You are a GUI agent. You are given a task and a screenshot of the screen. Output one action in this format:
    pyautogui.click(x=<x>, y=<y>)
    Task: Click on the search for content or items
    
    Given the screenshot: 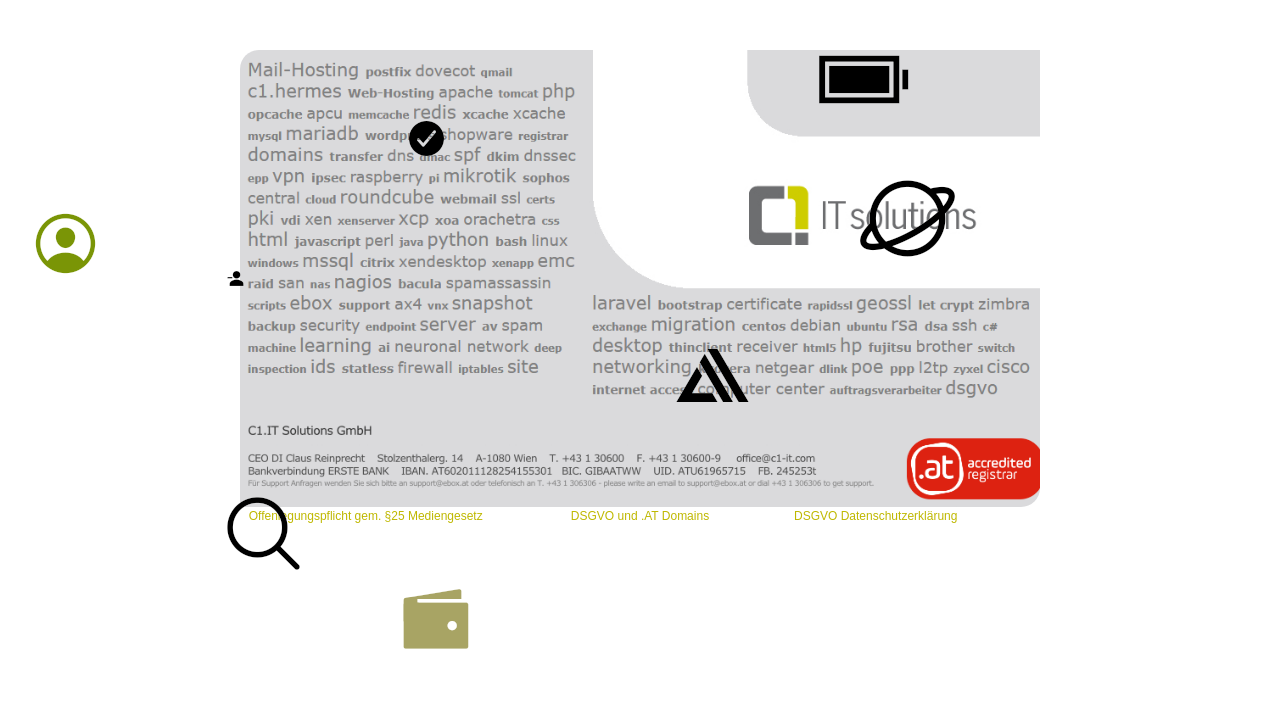 What is the action you would take?
    pyautogui.click(x=263, y=533)
    